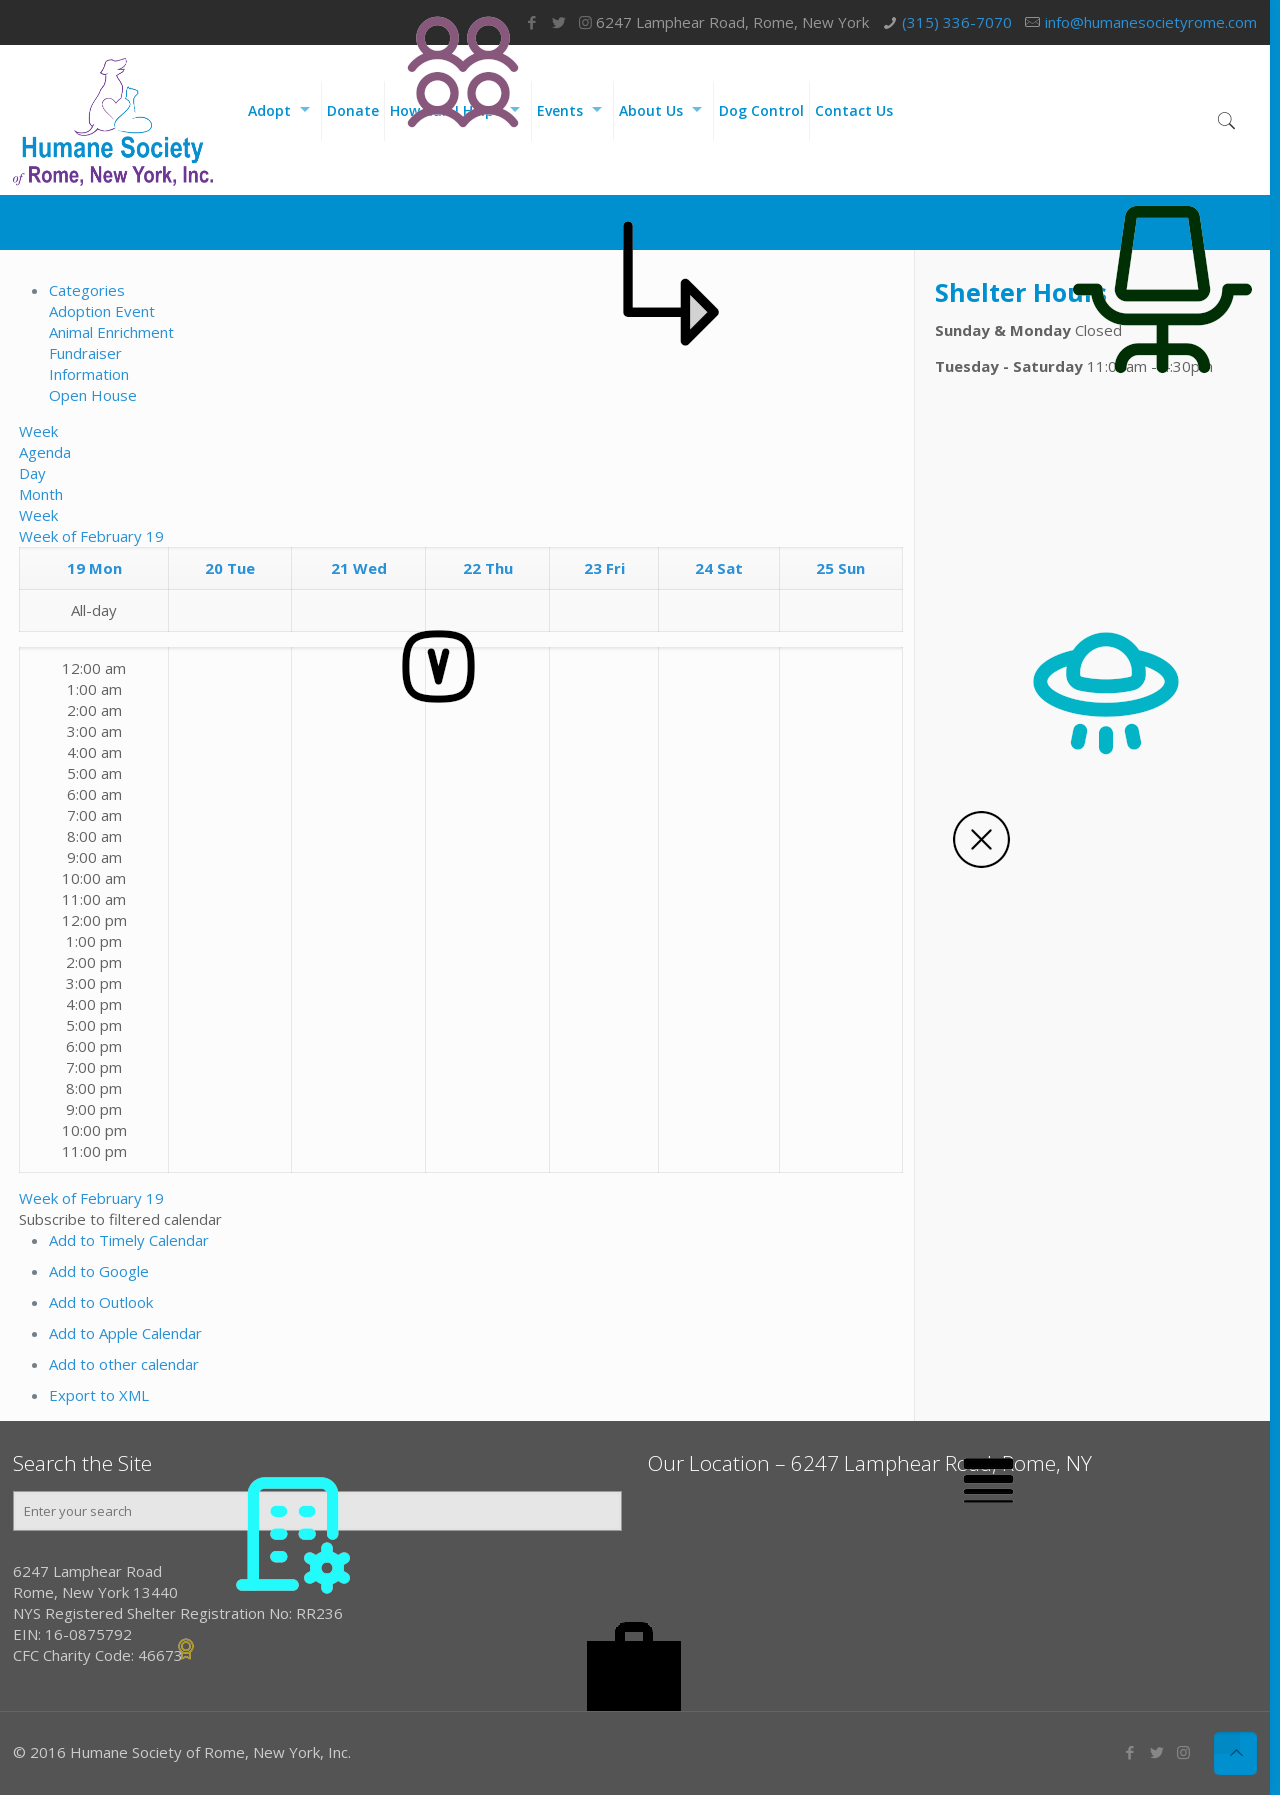 The image size is (1280, 1795). What do you see at coordinates (463, 72) in the screenshot?
I see `view all team members` at bounding box center [463, 72].